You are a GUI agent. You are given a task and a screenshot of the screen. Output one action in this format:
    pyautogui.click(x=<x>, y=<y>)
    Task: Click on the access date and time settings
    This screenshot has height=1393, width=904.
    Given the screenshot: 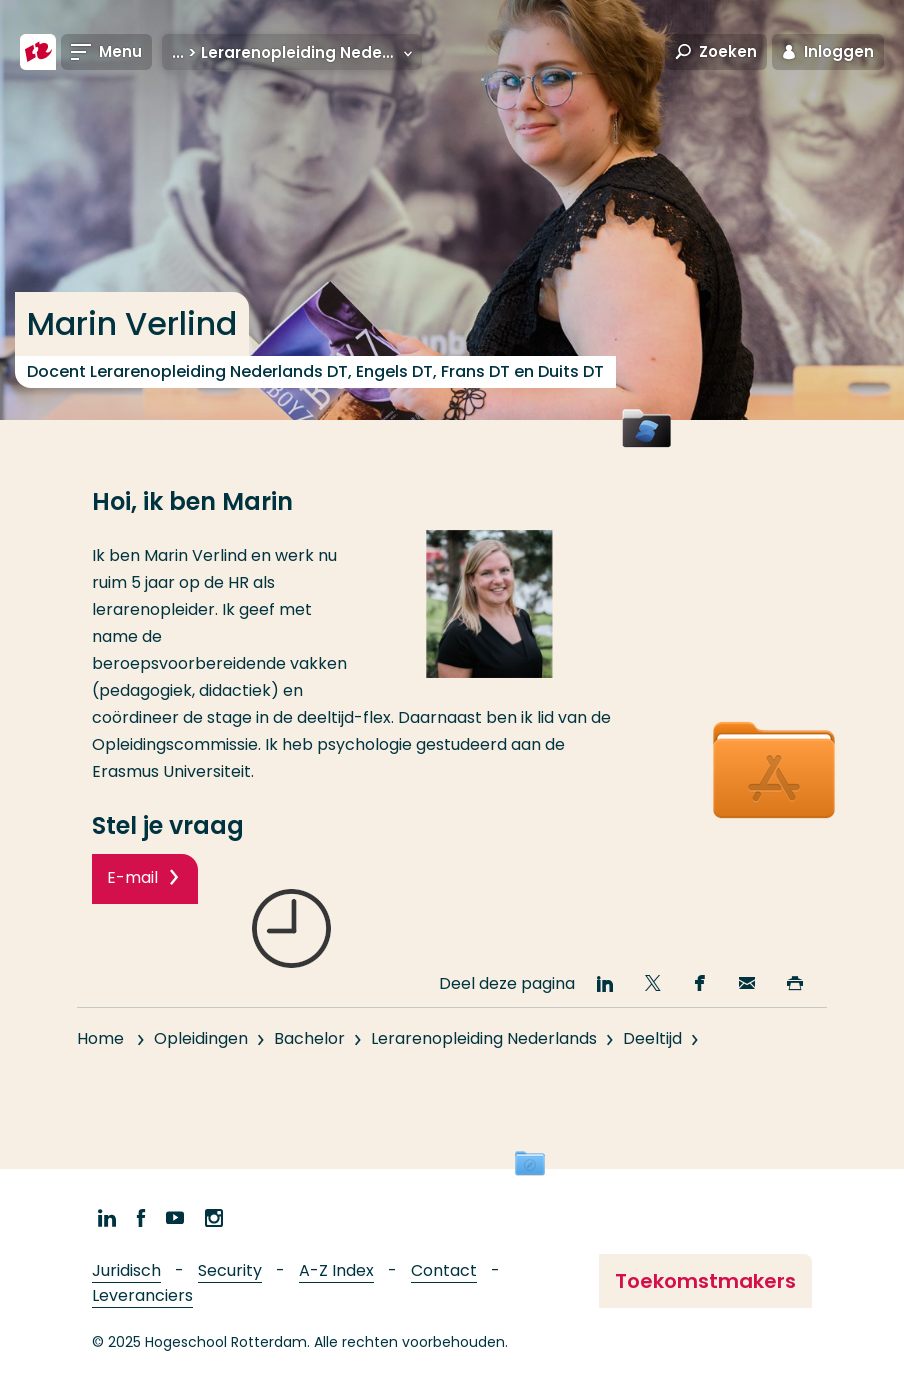 What is the action you would take?
    pyautogui.click(x=291, y=928)
    